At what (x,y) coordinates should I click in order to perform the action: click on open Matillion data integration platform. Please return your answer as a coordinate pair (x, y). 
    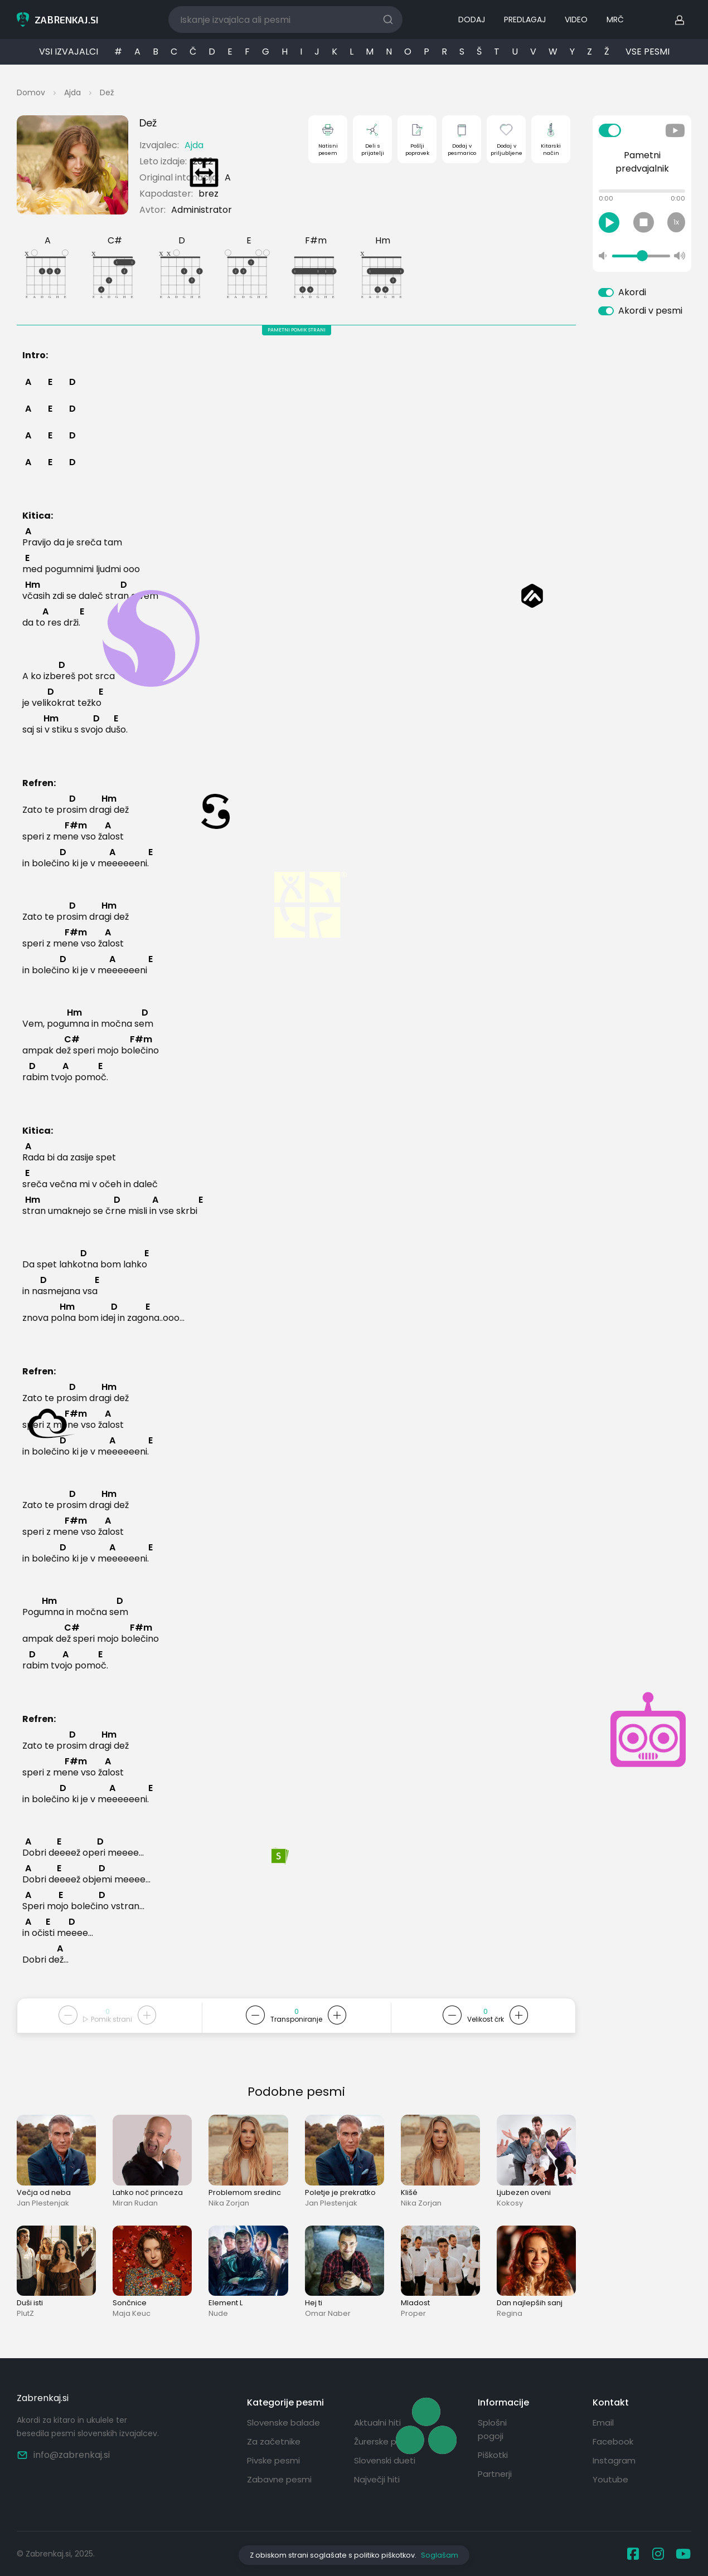
    Looking at the image, I should click on (532, 596).